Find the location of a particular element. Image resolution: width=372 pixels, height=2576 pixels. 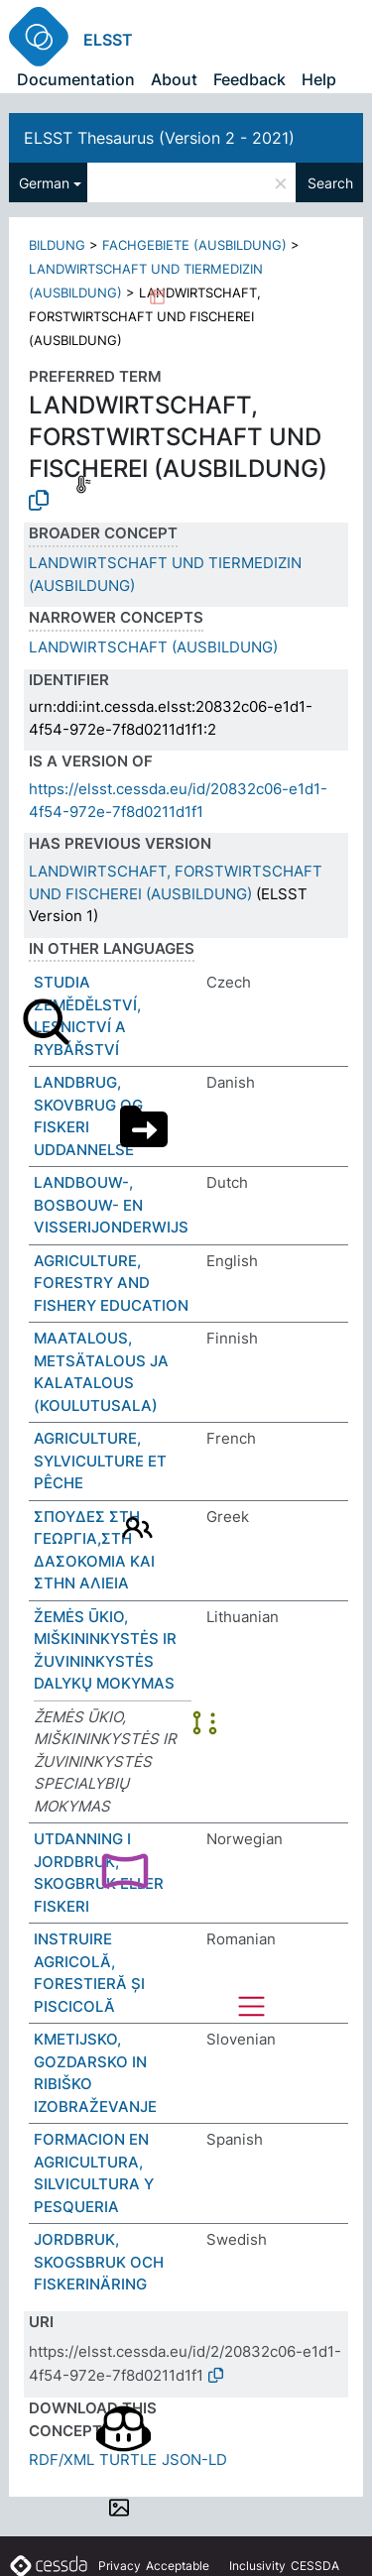

access github copilot ai assistant is located at coordinates (123, 2428).